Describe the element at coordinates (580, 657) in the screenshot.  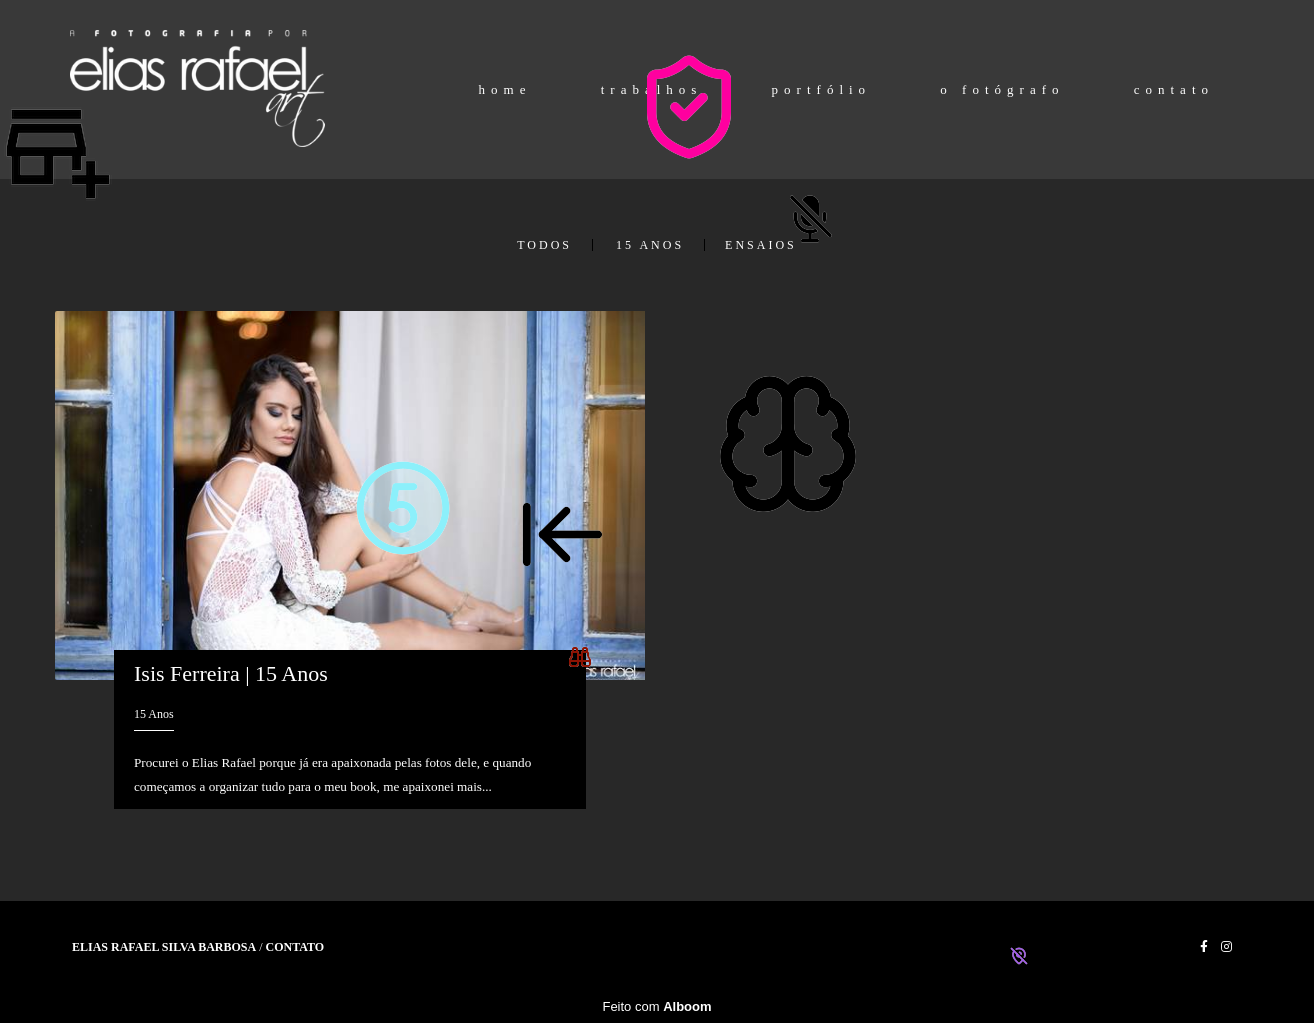
I see `search or explore content` at that location.